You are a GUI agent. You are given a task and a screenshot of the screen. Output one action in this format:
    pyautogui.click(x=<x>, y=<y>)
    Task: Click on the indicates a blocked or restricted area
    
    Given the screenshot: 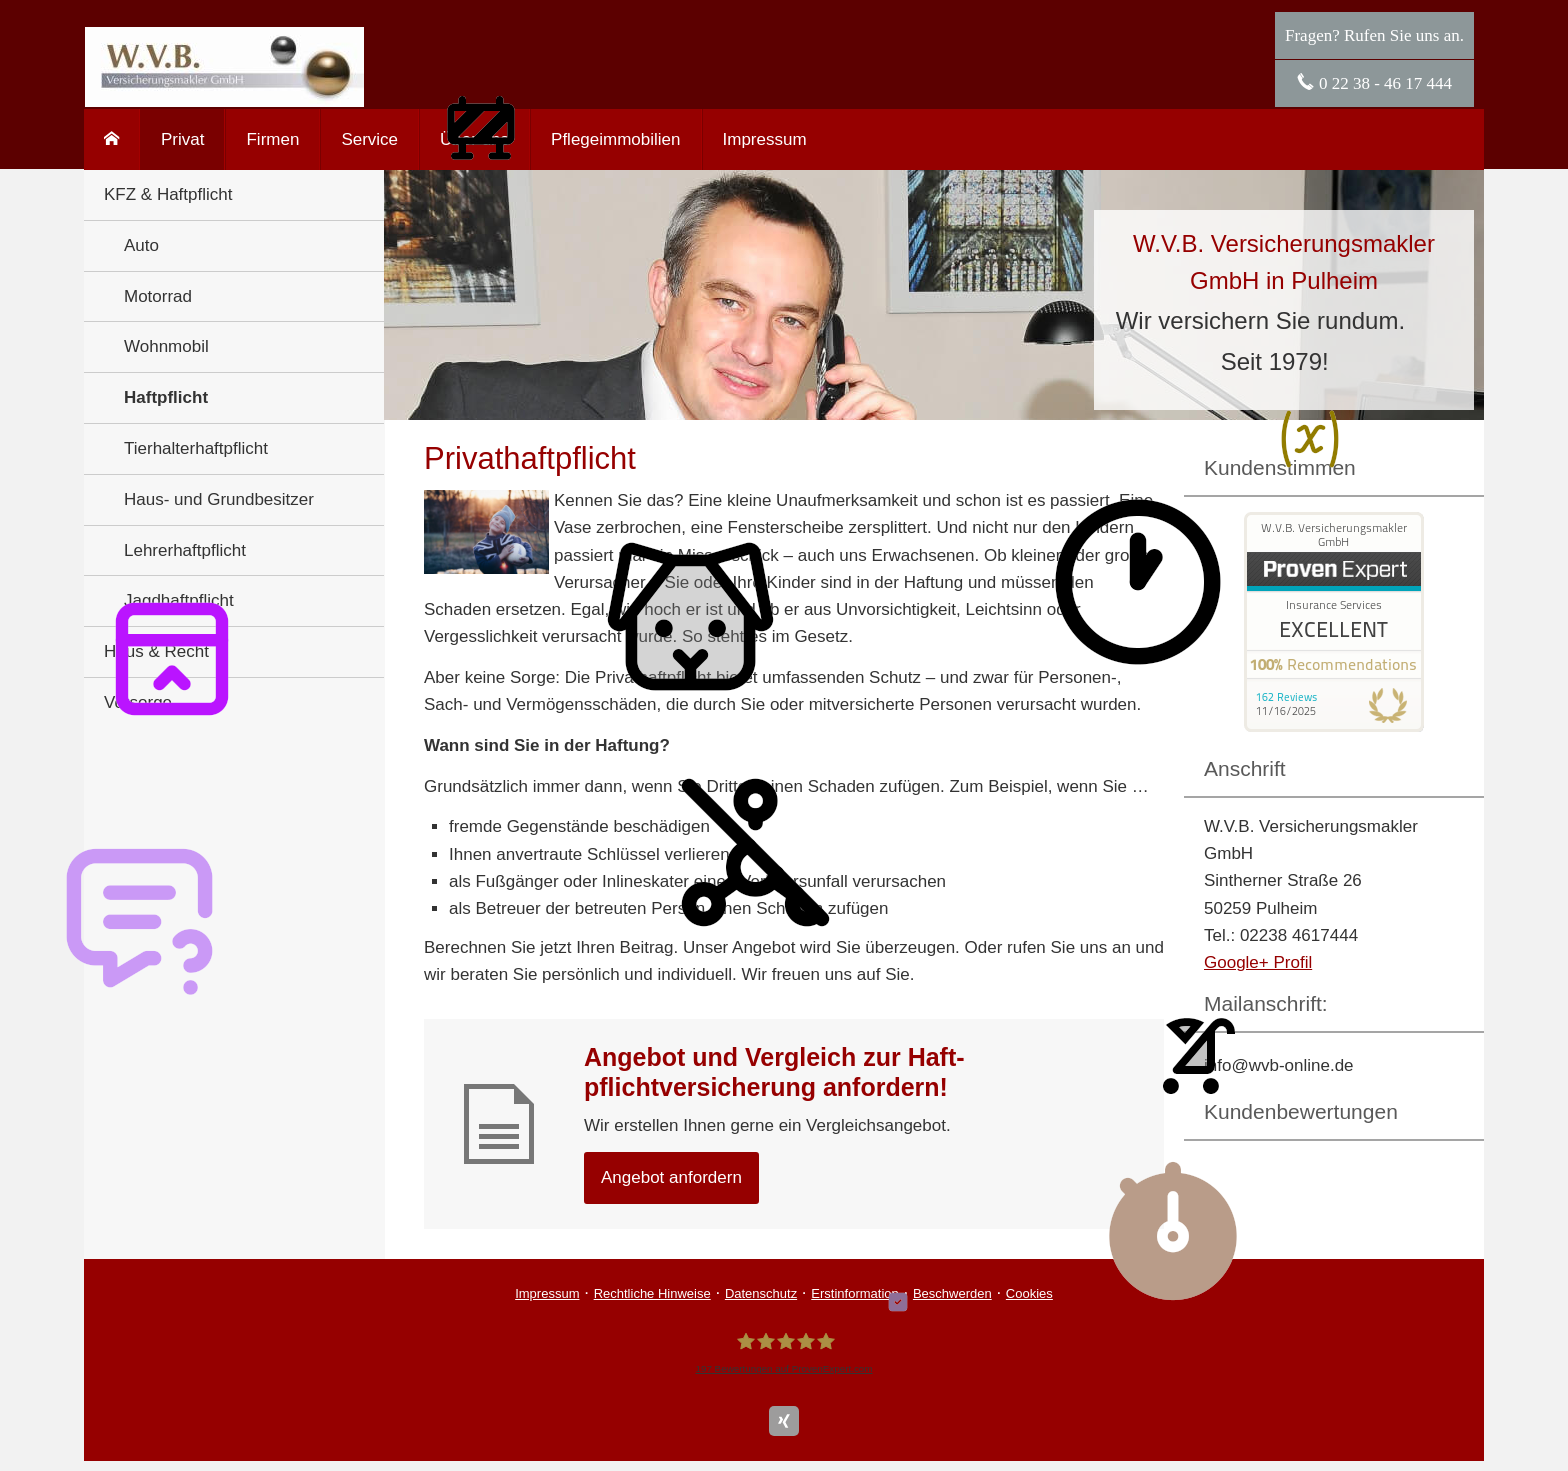 What is the action you would take?
    pyautogui.click(x=481, y=126)
    